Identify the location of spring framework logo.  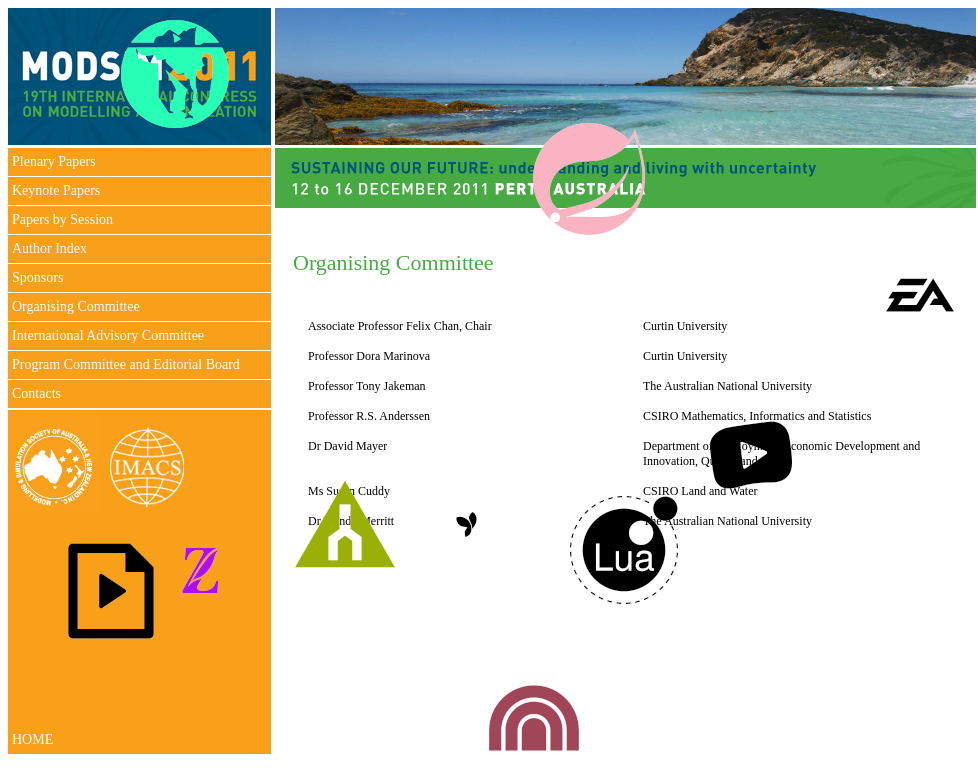
(589, 179).